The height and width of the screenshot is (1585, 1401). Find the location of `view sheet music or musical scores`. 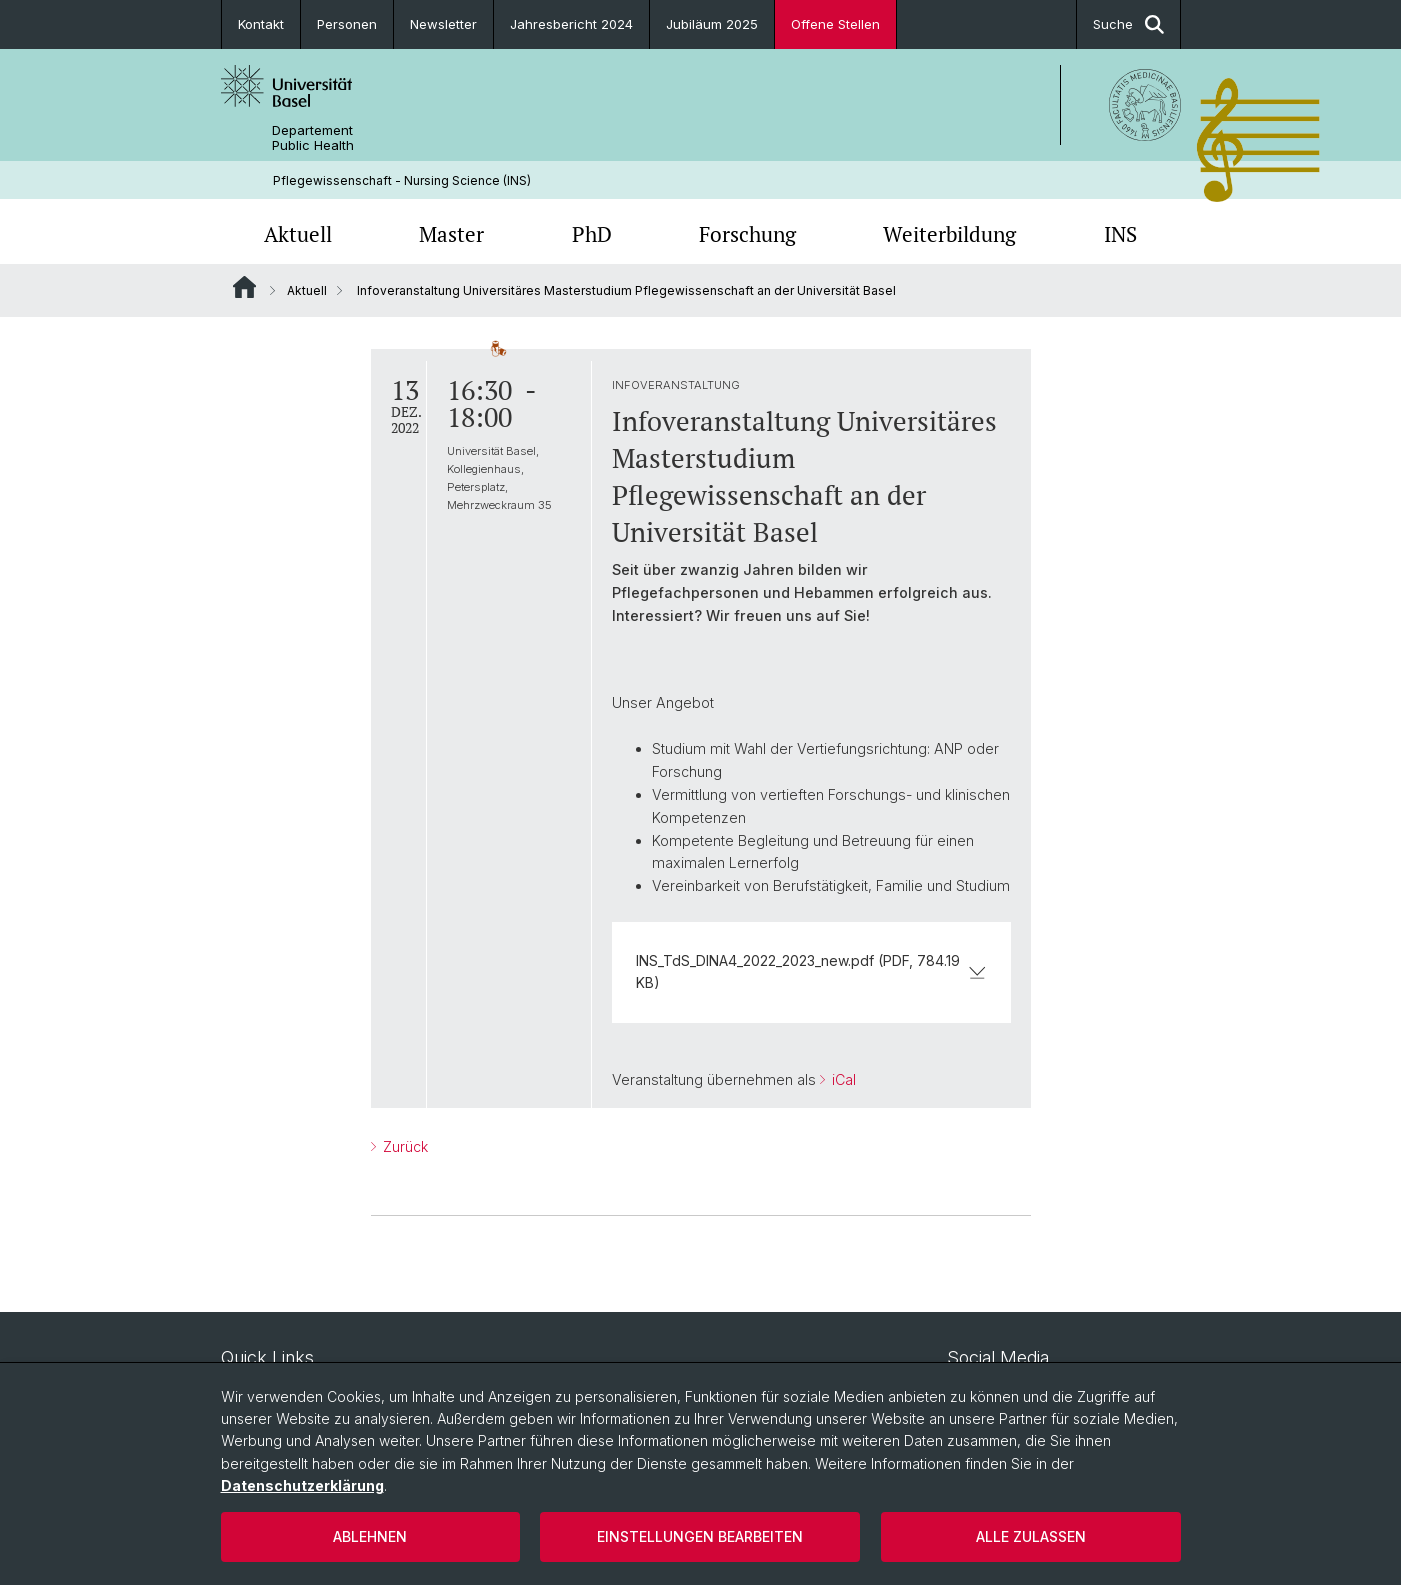

view sheet music or musical scores is located at coordinates (1260, 140).